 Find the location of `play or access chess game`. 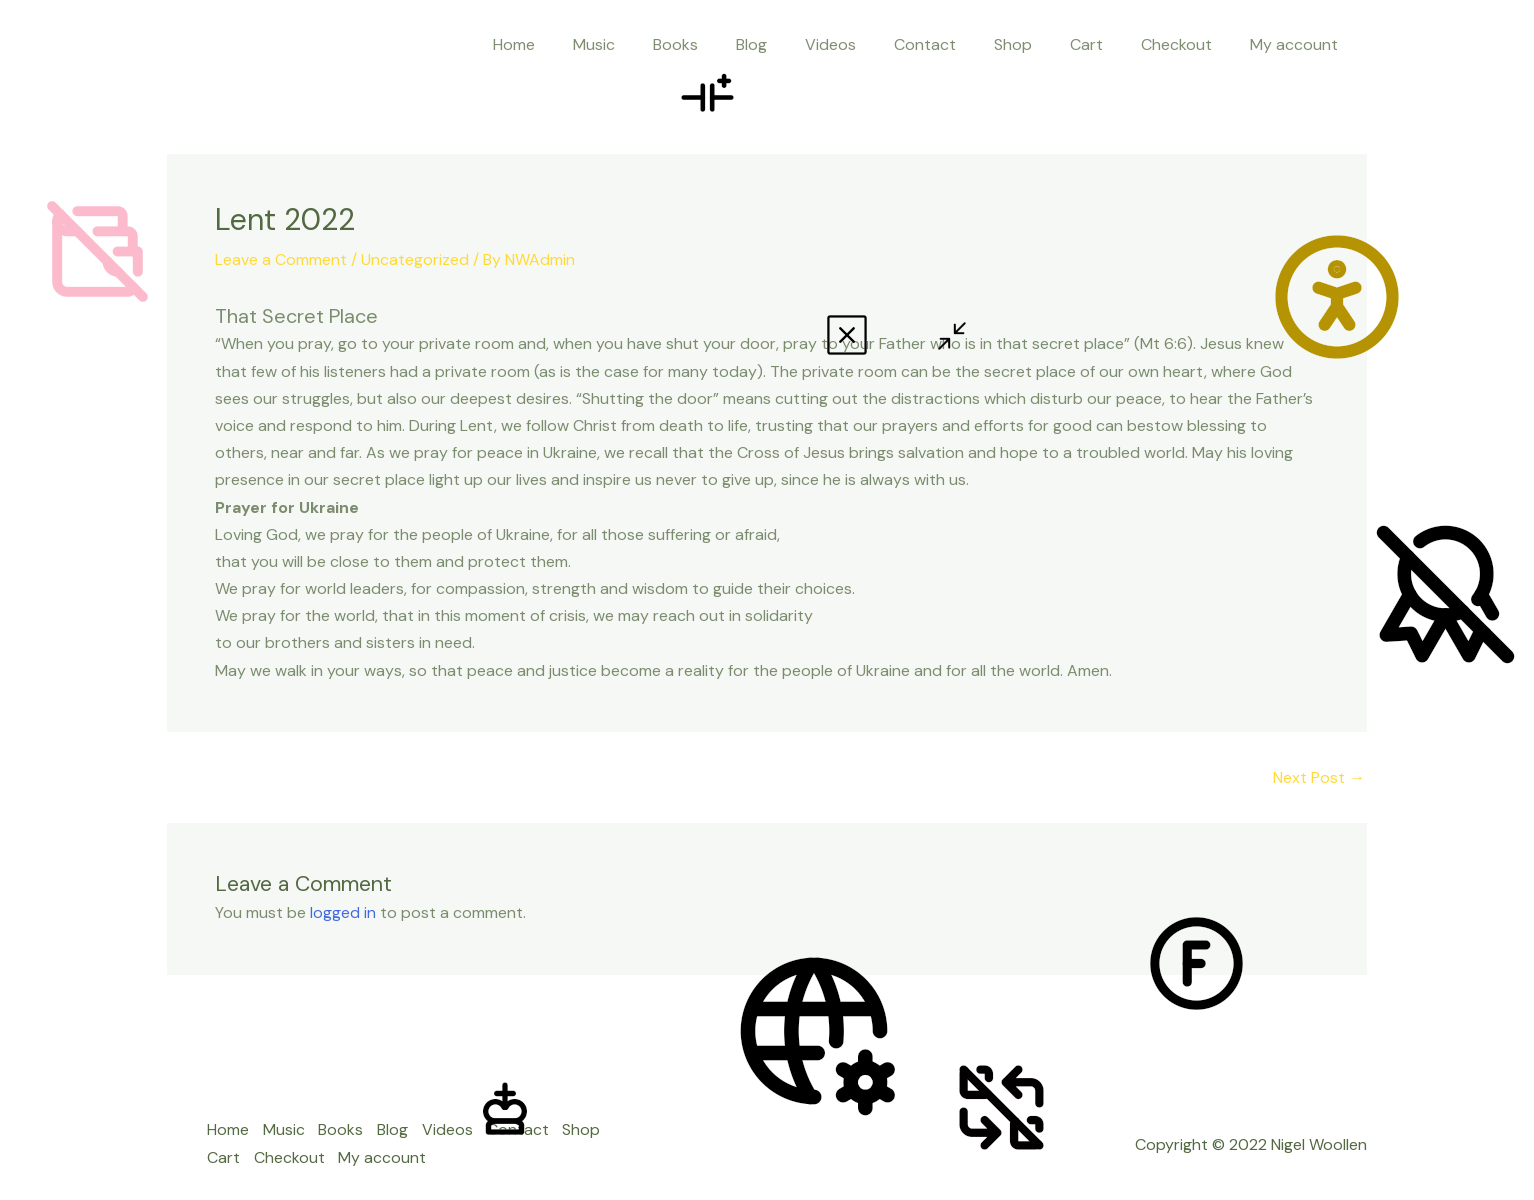

play or access chess game is located at coordinates (505, 1110).